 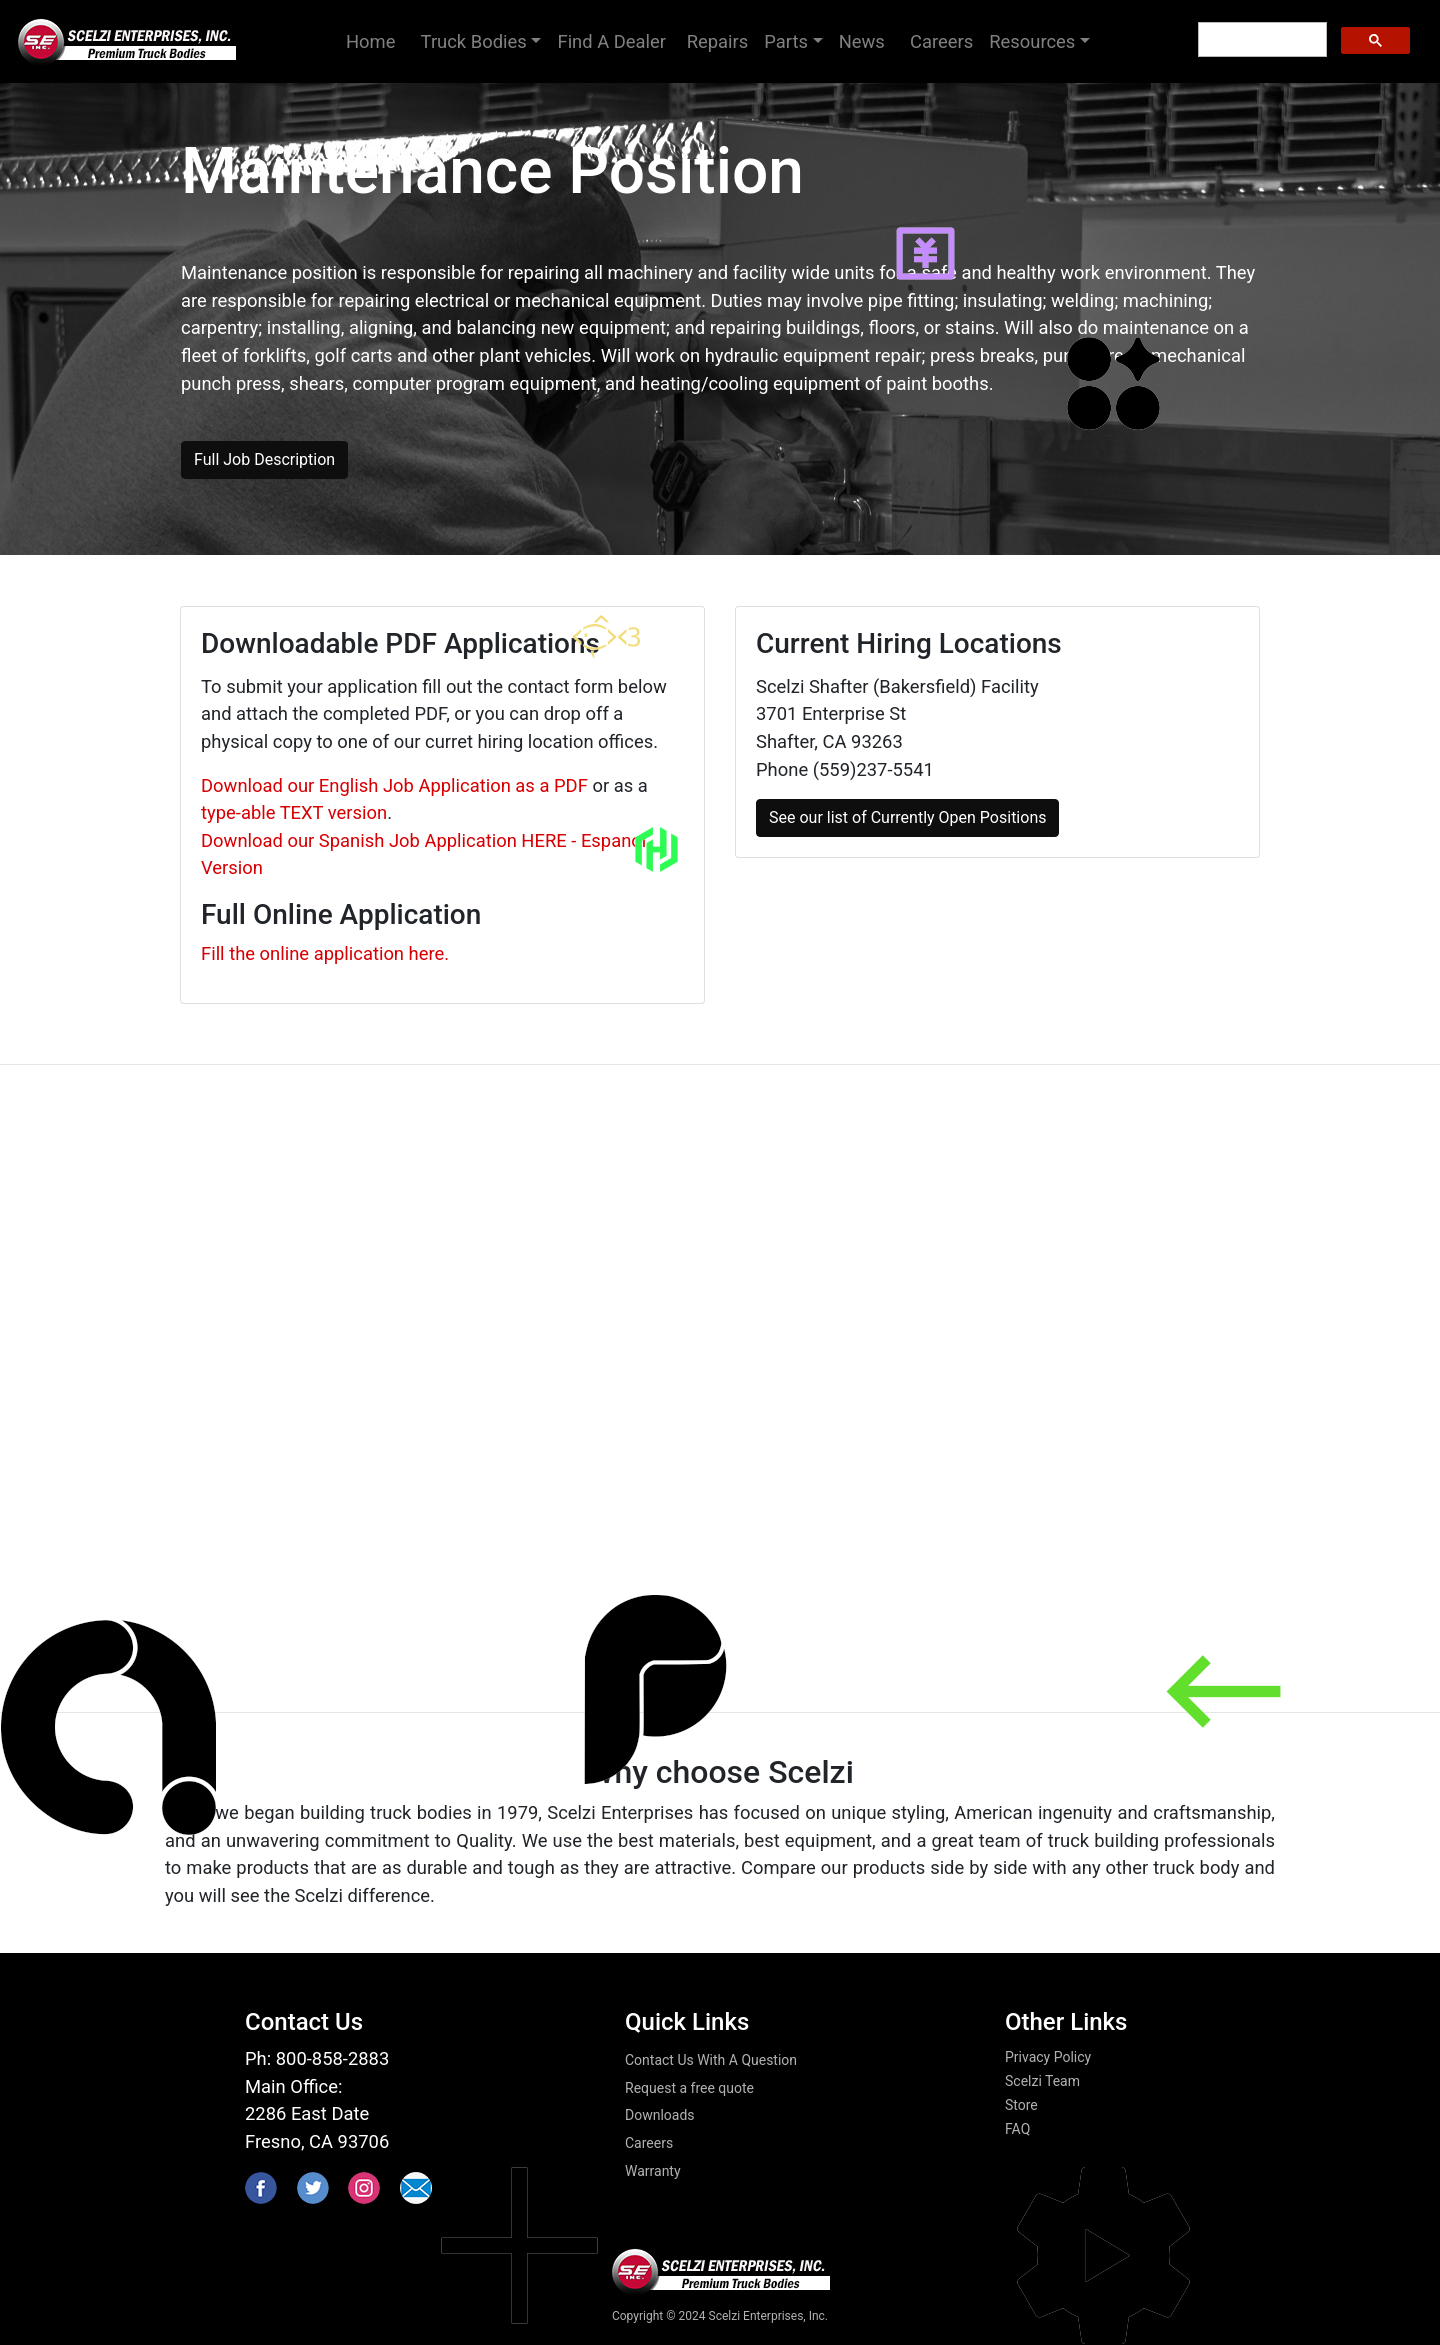 What do you see at coordinates (1113, 383) in the screenshot?
I see `access AI-powered applications` at bounding box center [1113, 383].